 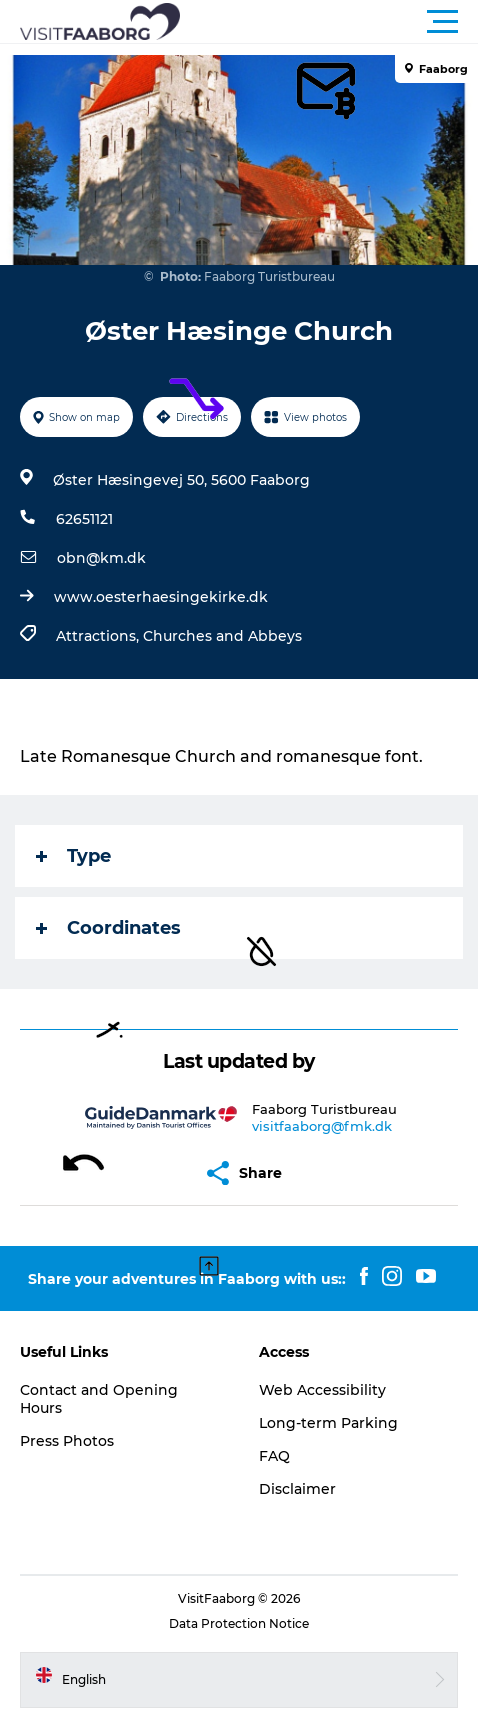 I want to click on indicates a declining trend or decrease in value, so click(x=196, y=397).